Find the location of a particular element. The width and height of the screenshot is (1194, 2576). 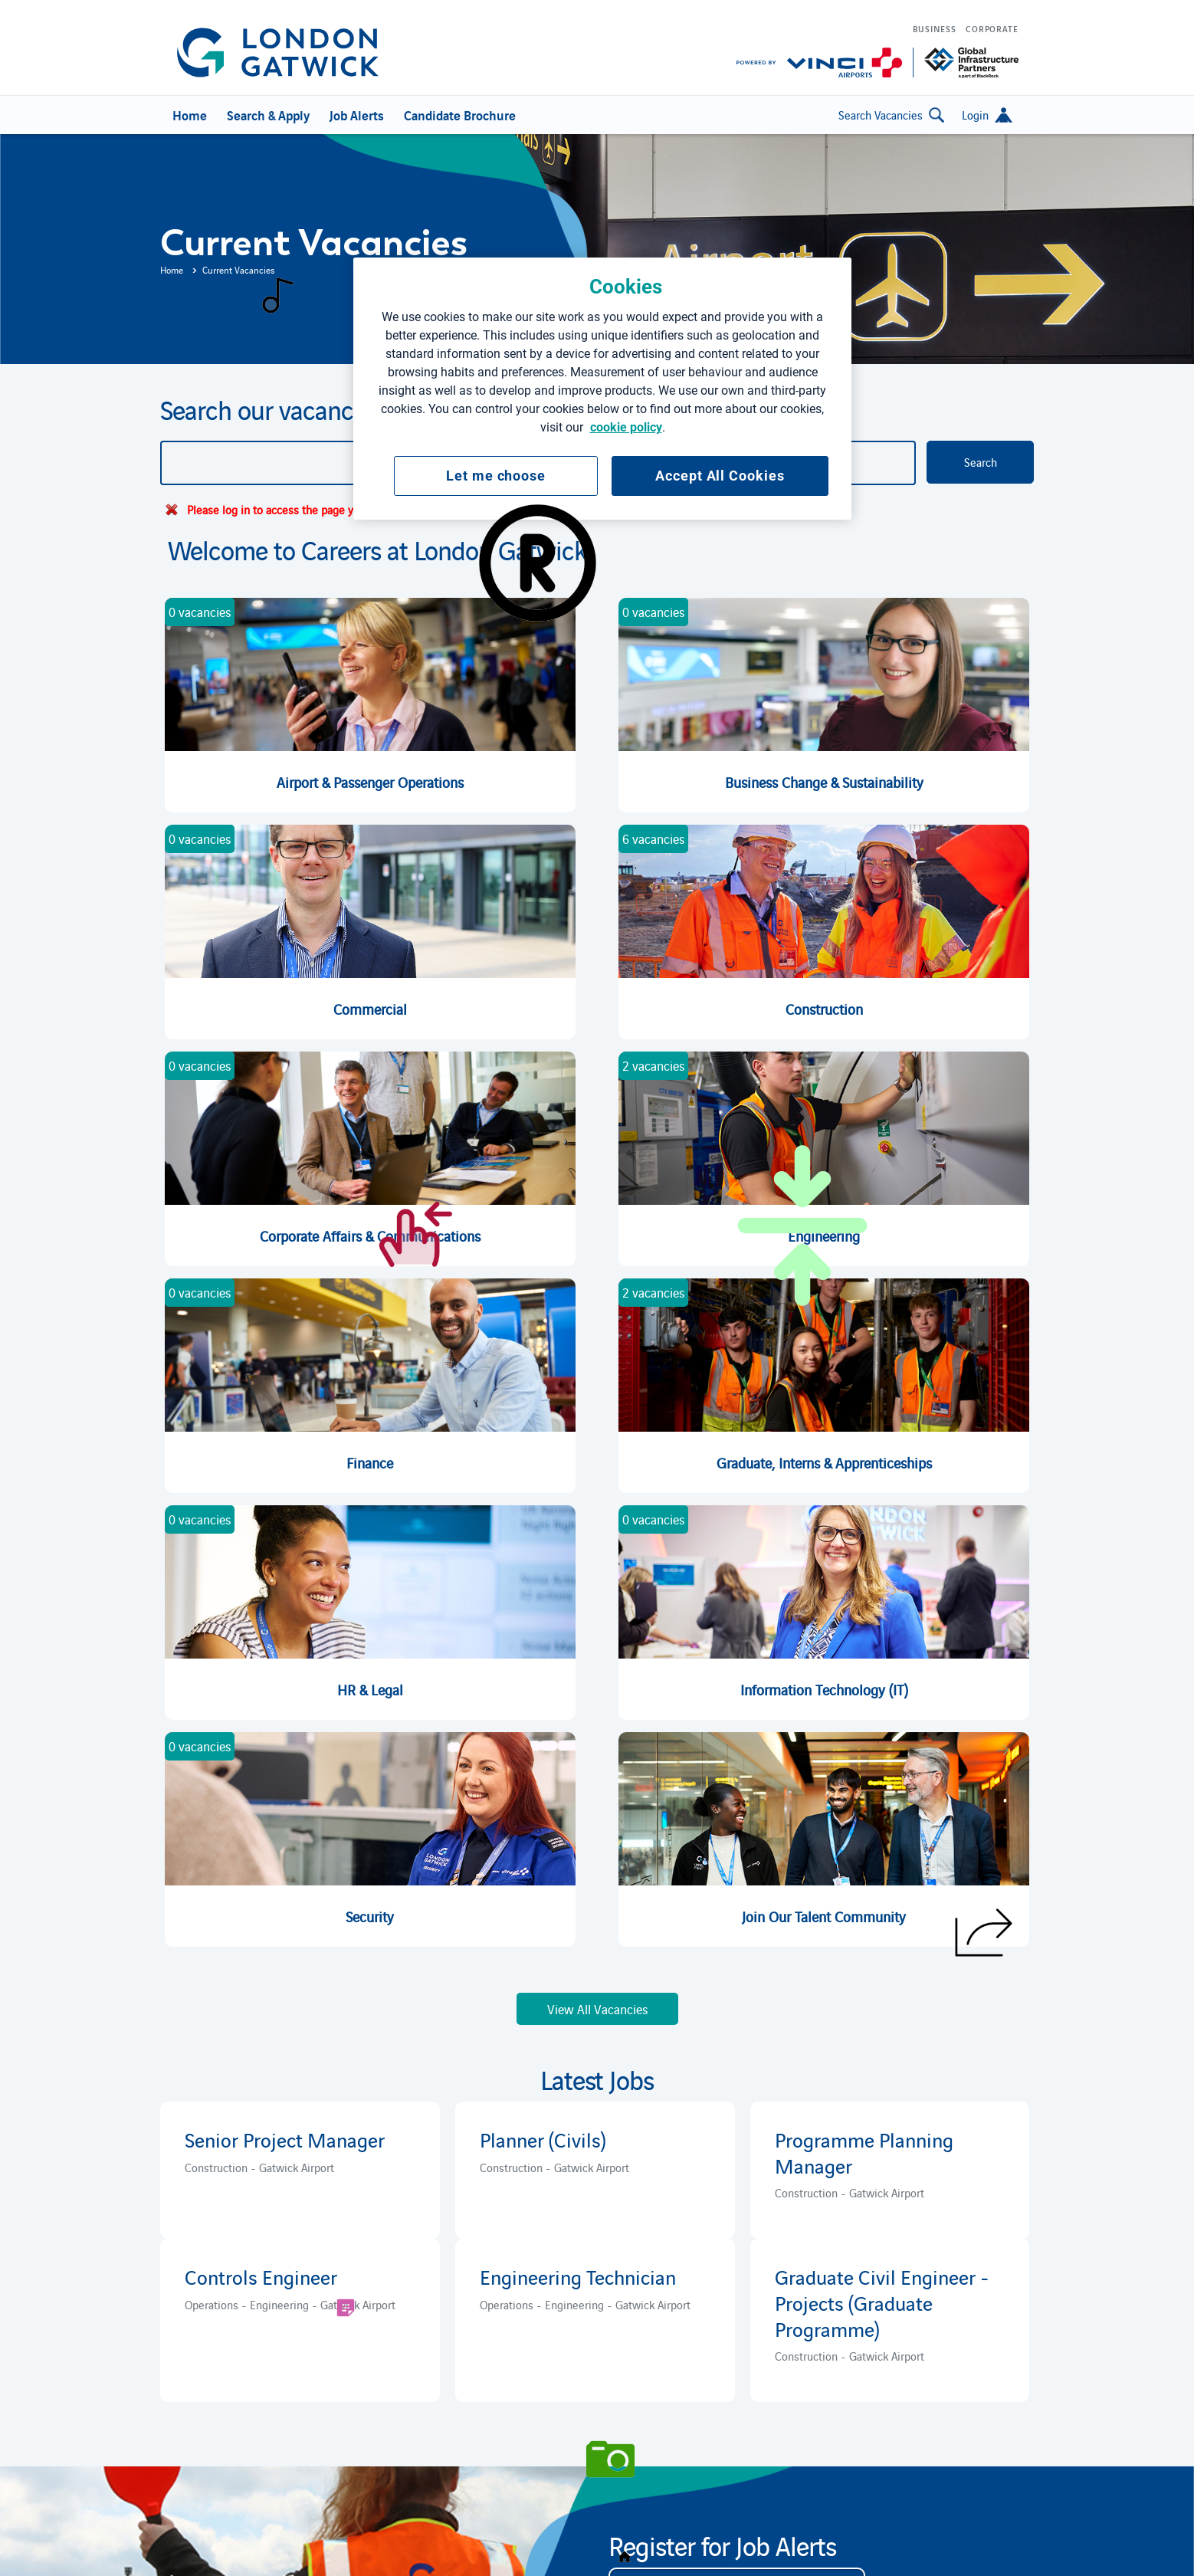

create a new note is located at coordinates (346, 2308).